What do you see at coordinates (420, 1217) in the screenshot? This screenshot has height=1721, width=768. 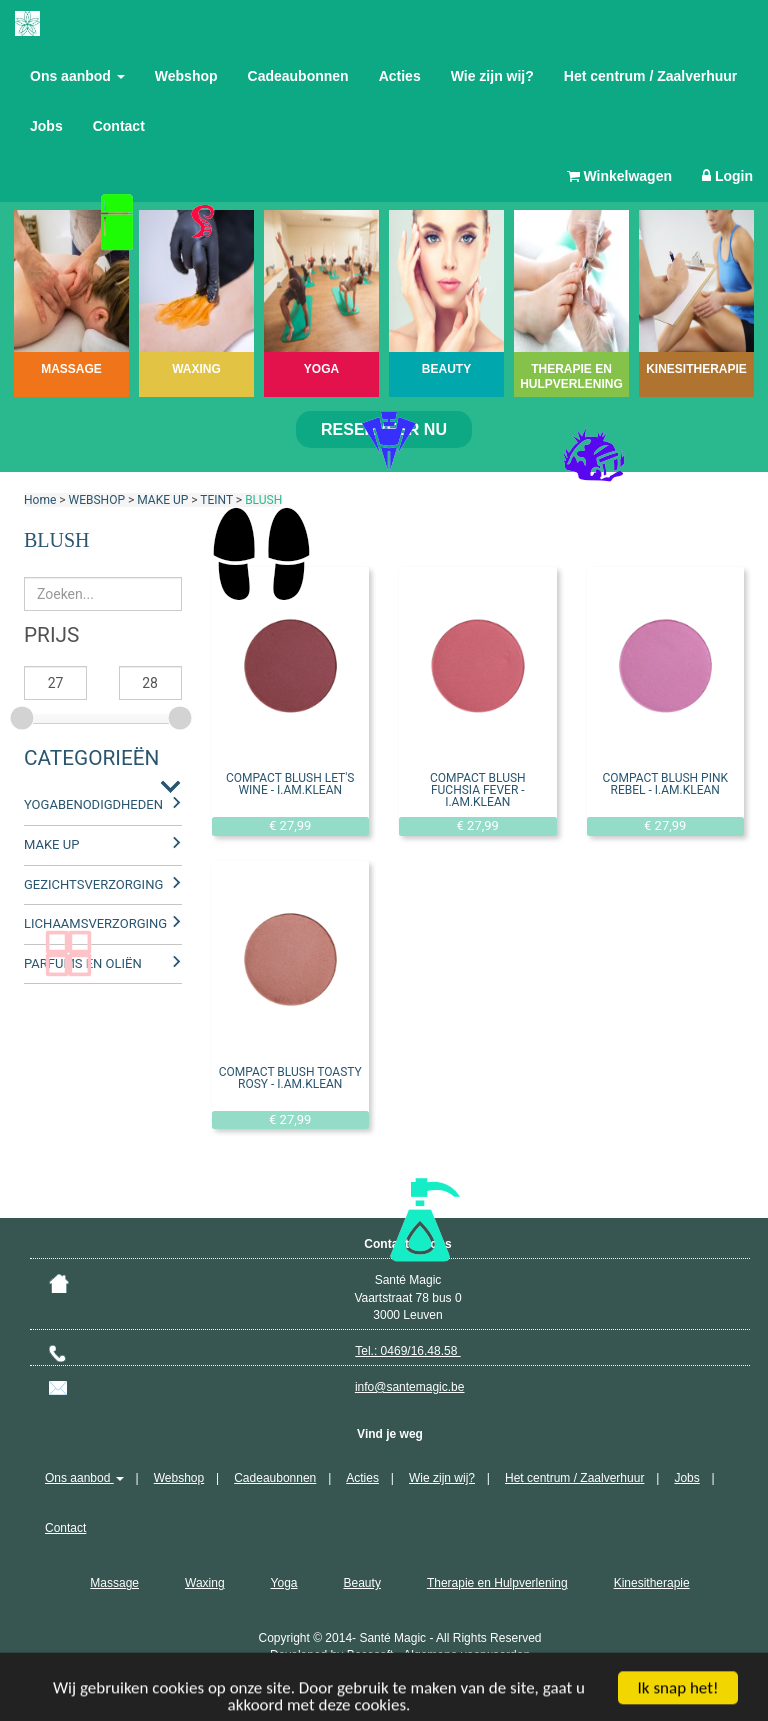 I see `indicates soap or hand washing station` at bounding box center [420, 1217].